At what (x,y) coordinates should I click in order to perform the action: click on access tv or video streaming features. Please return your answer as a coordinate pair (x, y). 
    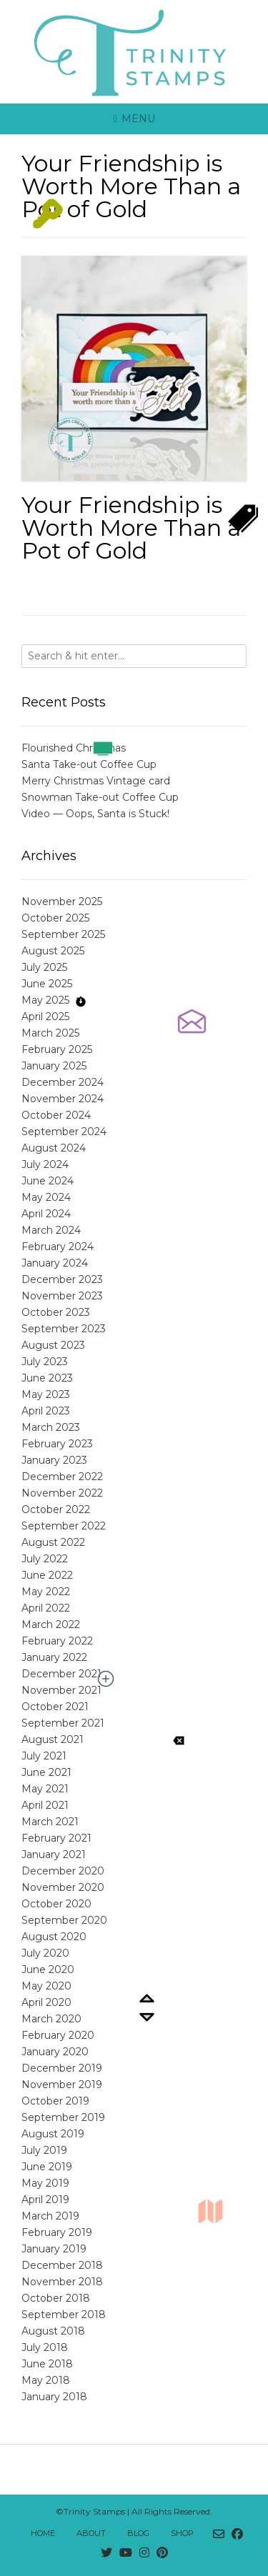
    Looking at the image, I should click on (103, 749).